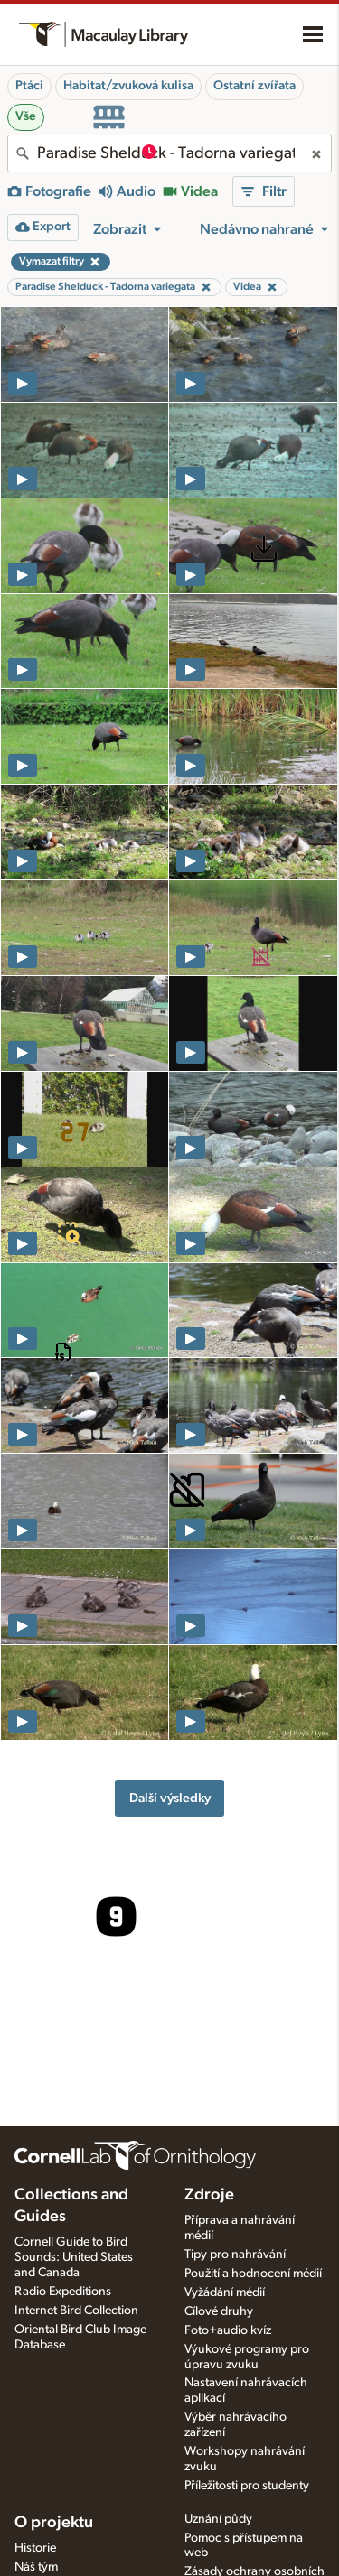 The height and width of the screenshot is (2576, 339). Describe the element at coordinates (108, 116) in the screenshot. I see `view system memory or RAM usage` at that location.